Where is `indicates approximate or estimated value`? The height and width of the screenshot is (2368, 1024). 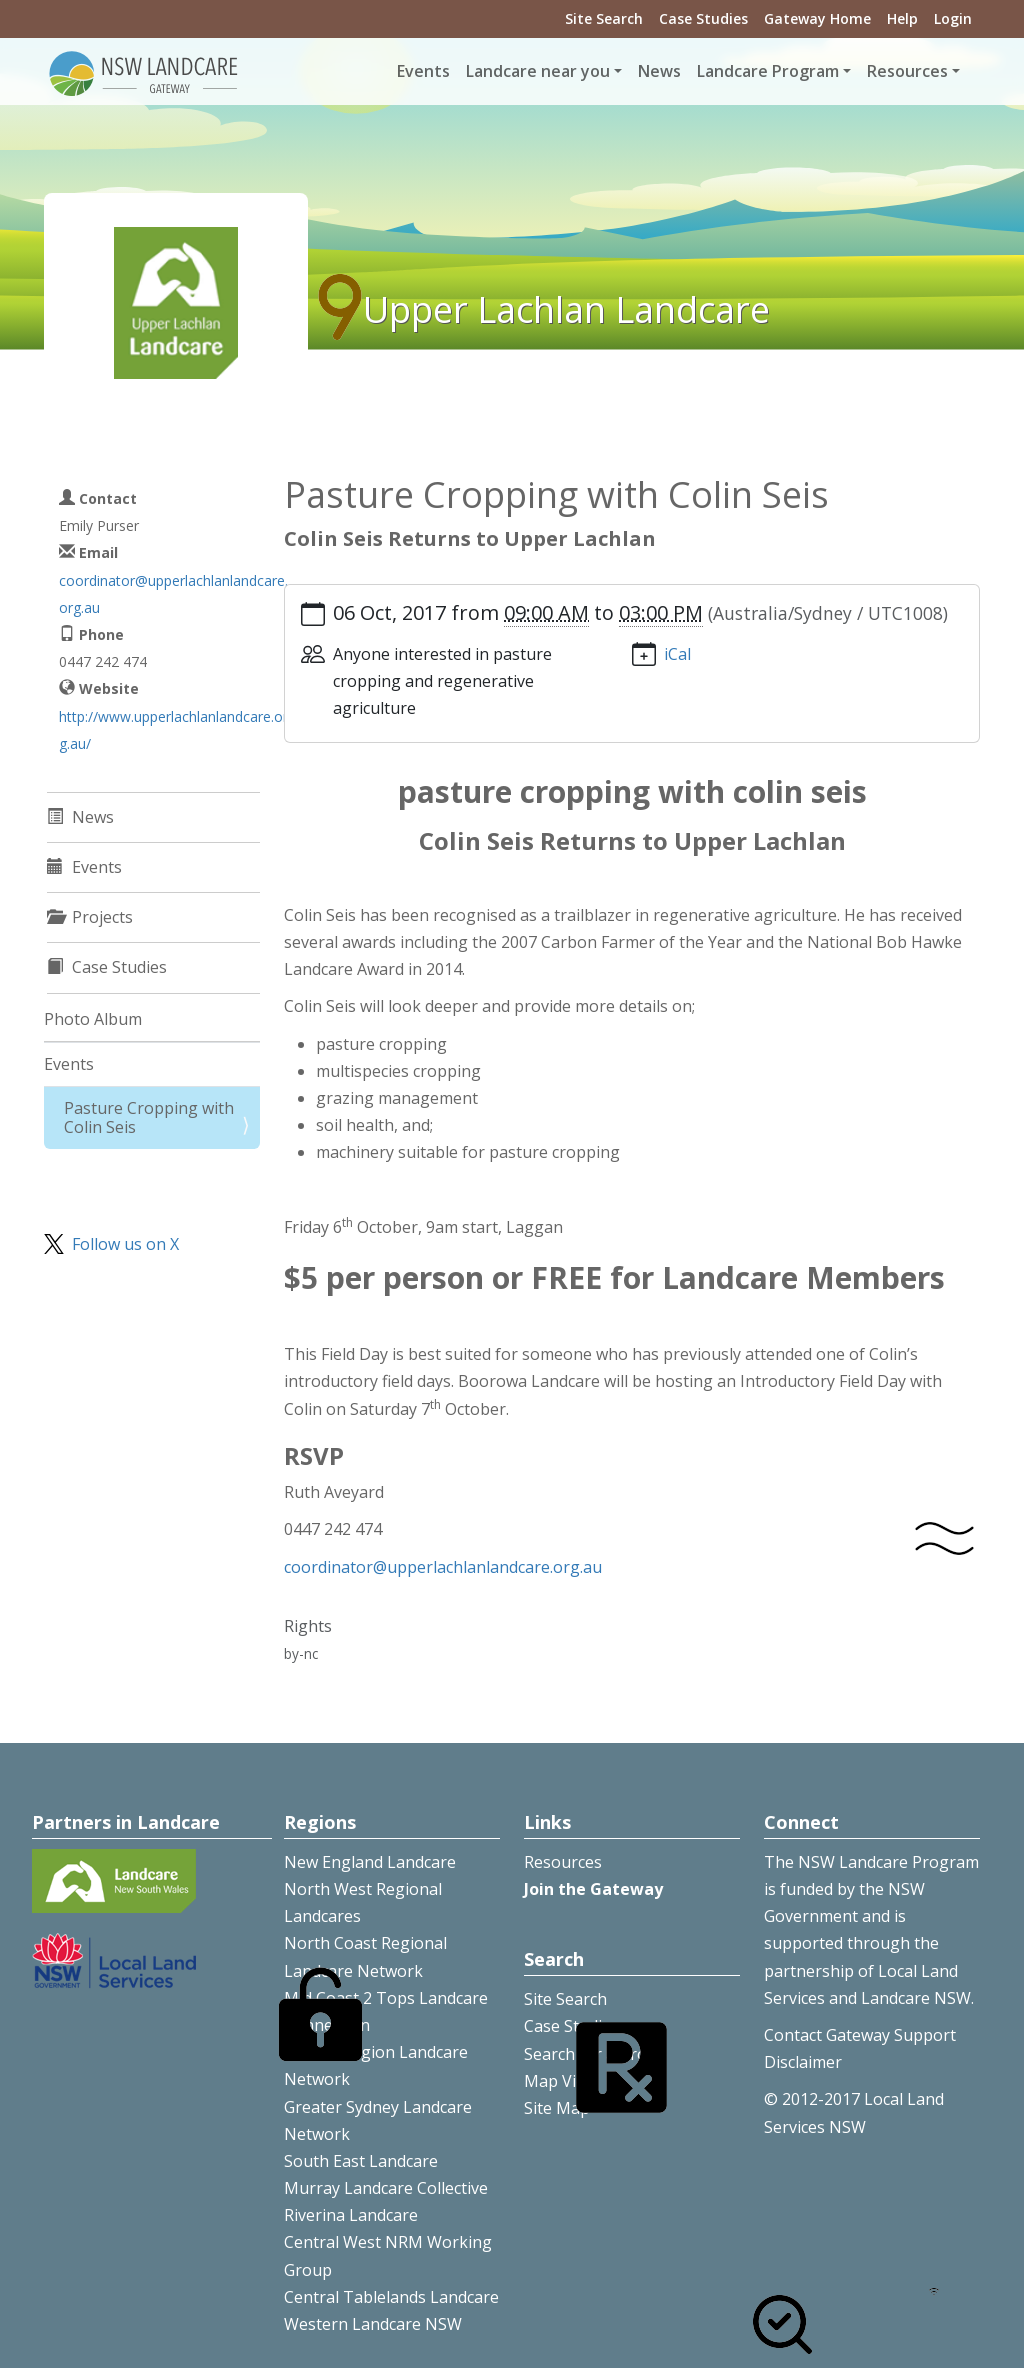
indicates approximate or estimated value is located at coordinates (944, 1538).